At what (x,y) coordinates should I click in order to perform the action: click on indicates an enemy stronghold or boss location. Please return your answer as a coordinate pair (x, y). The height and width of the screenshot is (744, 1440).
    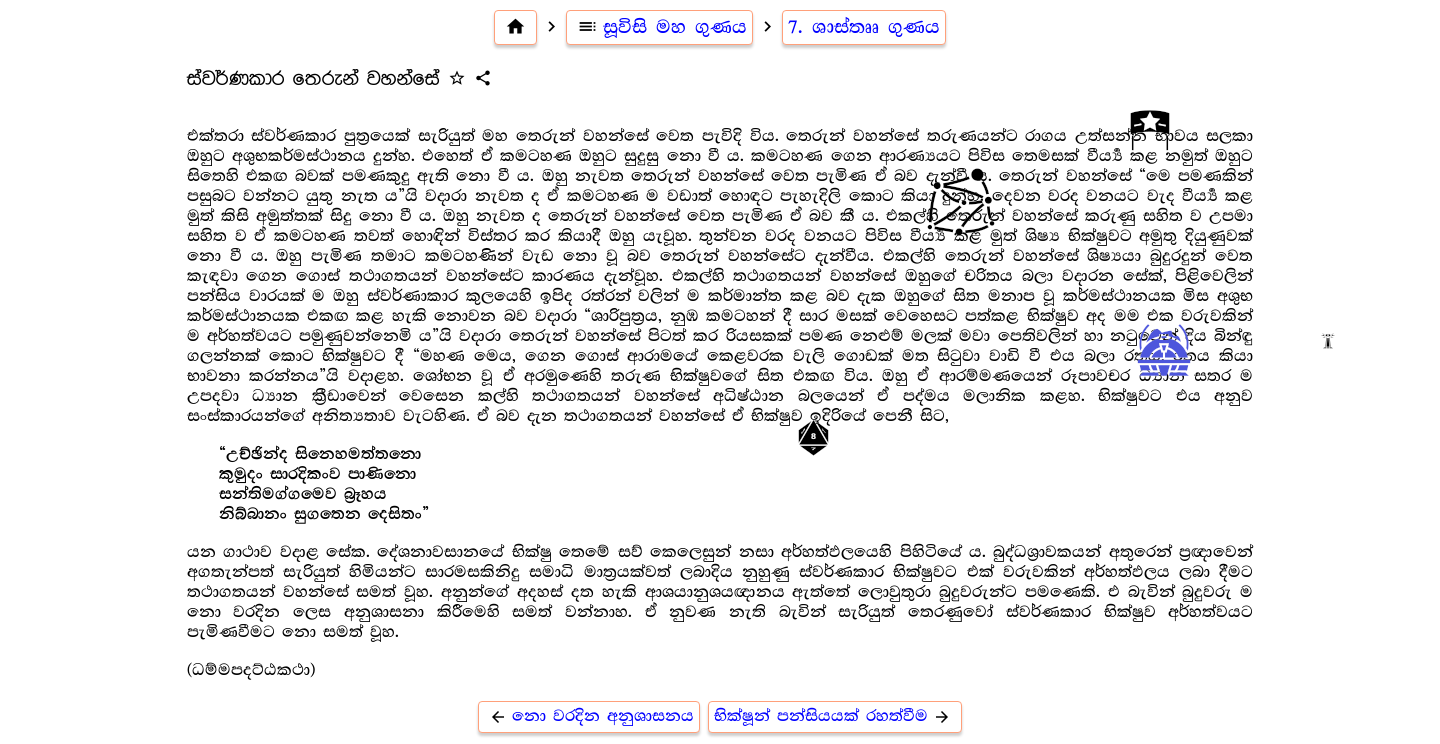
    Looking at the image, I should click on (1328, 341).